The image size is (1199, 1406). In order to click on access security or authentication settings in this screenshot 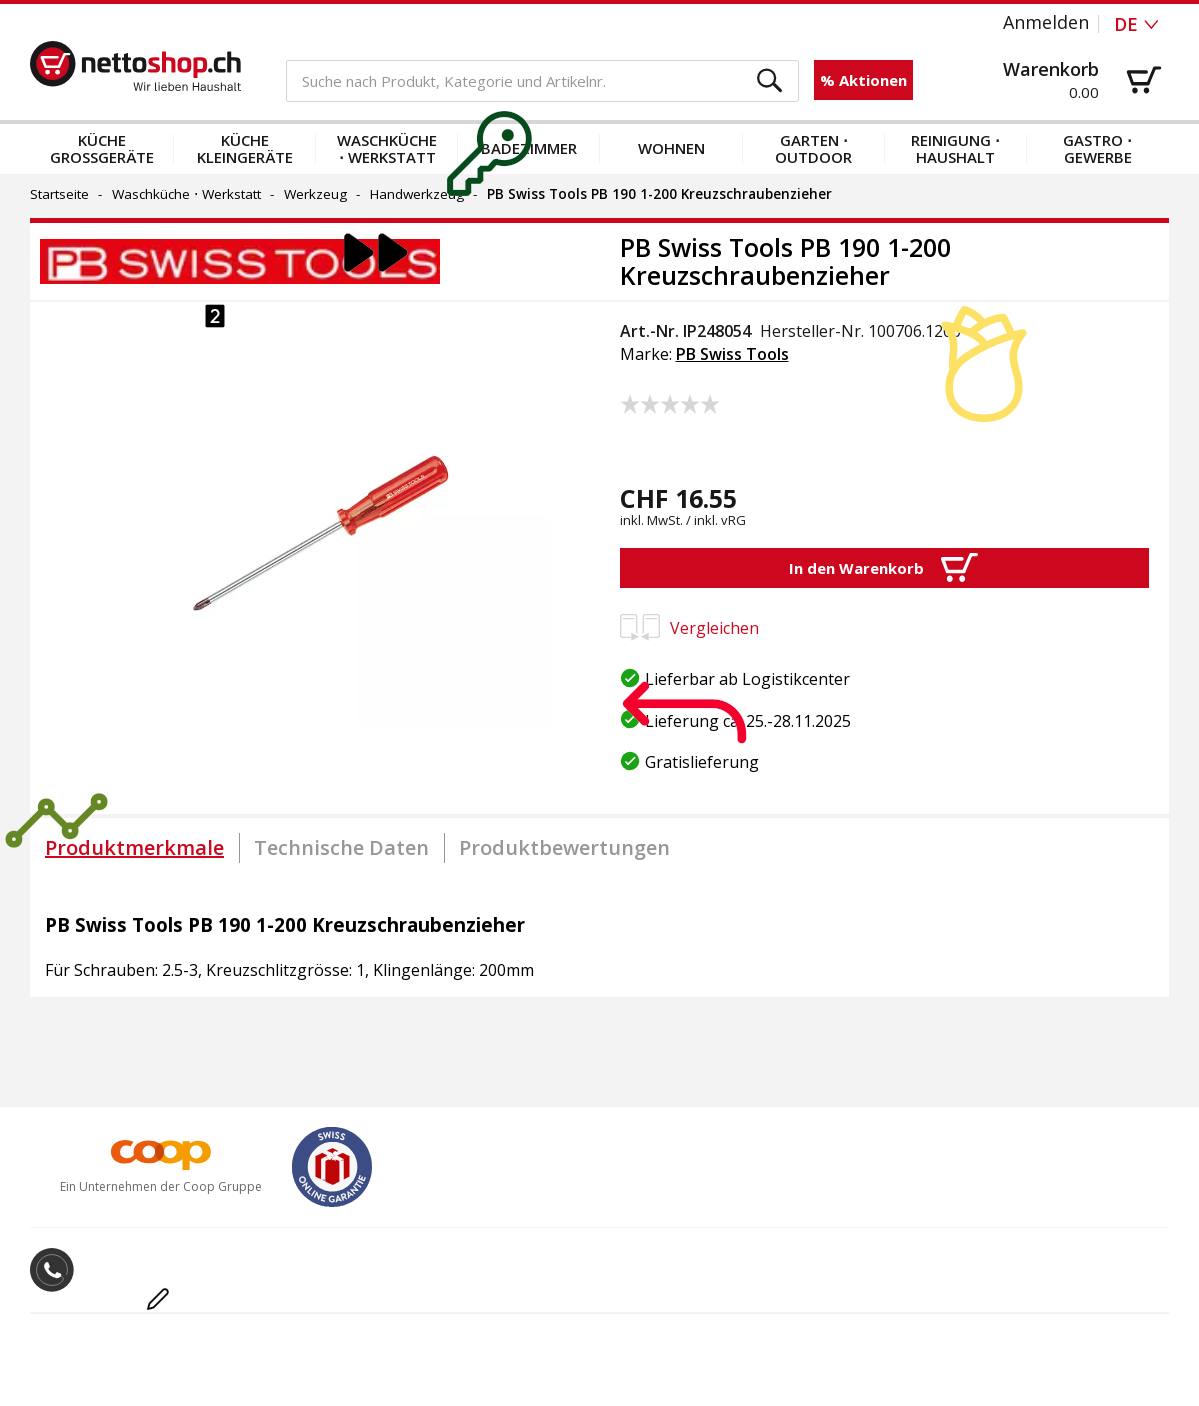, I will do `click(489, 153)`.